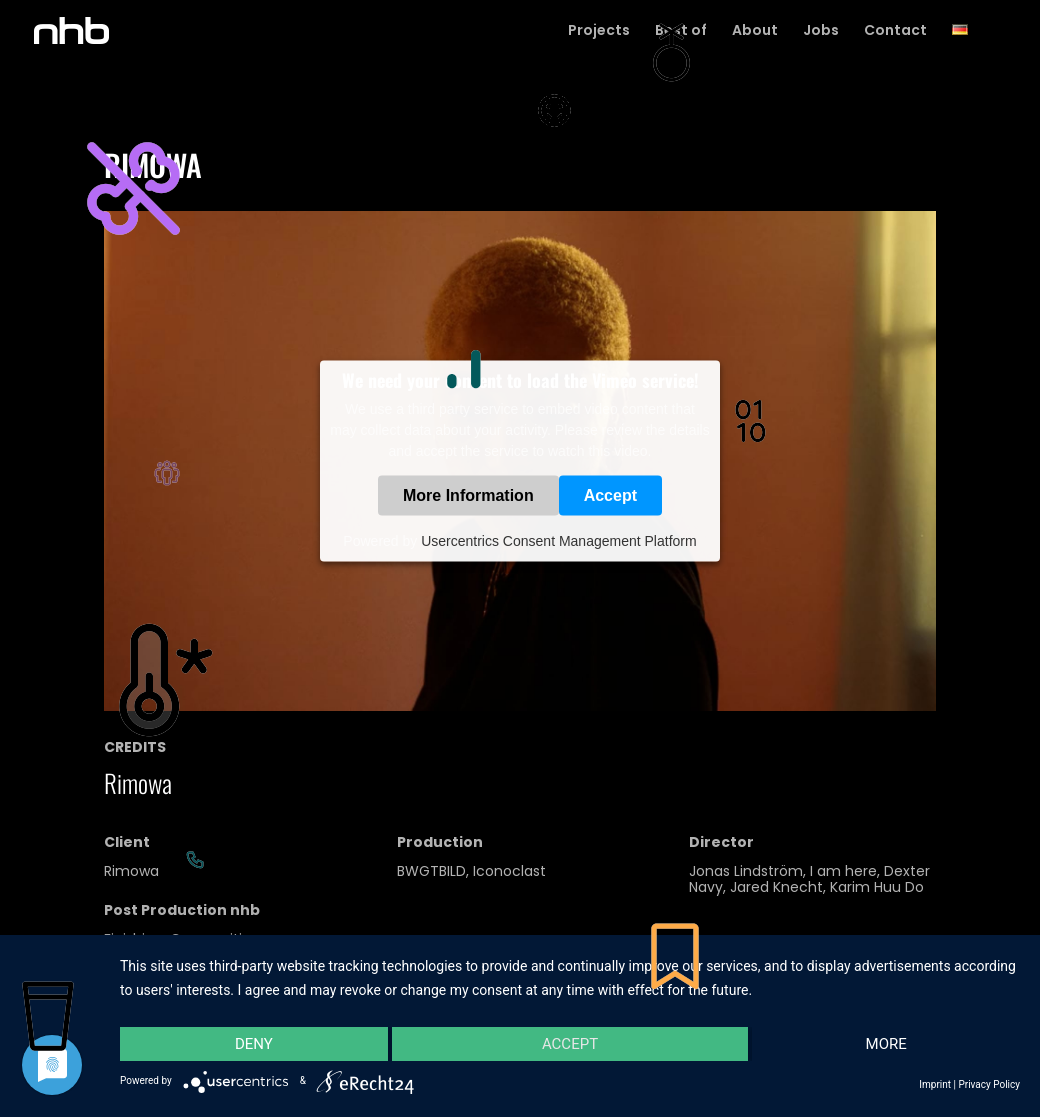  I want to click on view or edit binary data, so click(750, 421).